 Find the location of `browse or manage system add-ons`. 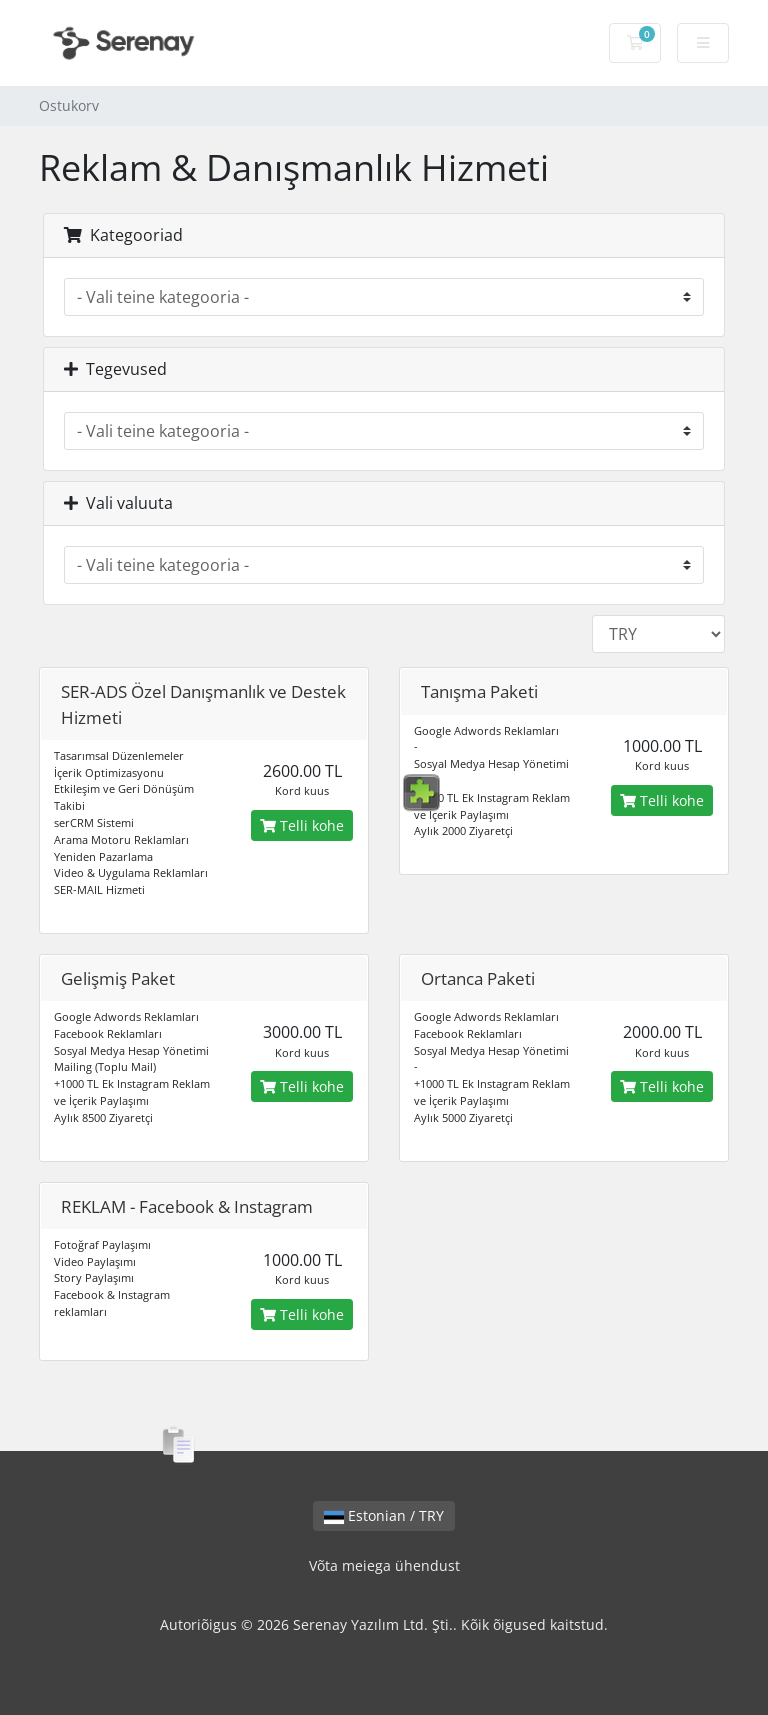

browse or manage system add-ons is located at coordinates (421, 792).